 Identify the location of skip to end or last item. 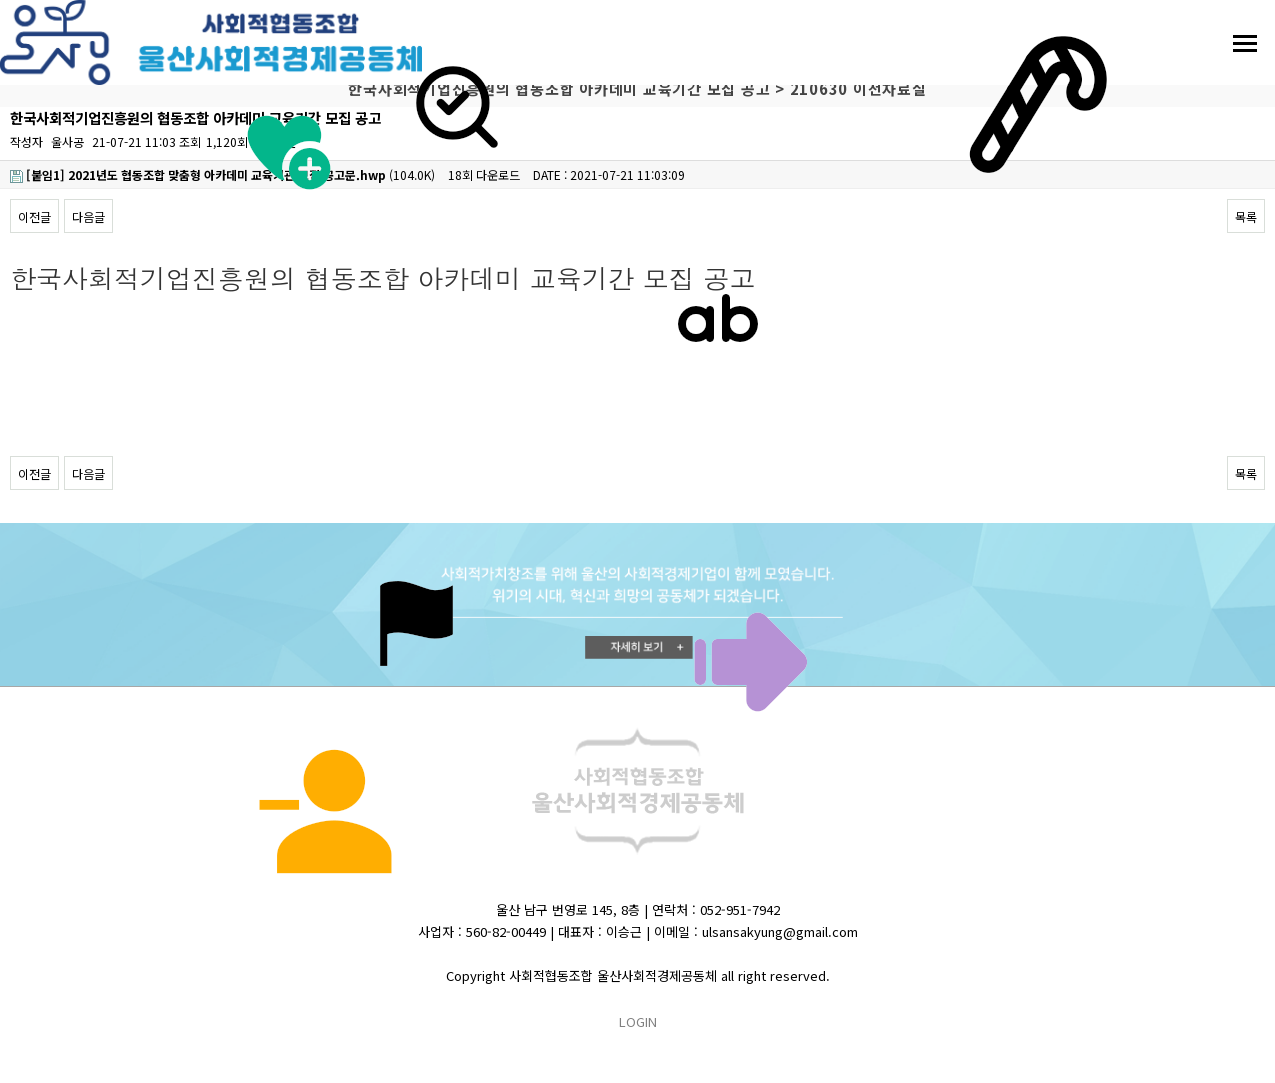
(752, 662).